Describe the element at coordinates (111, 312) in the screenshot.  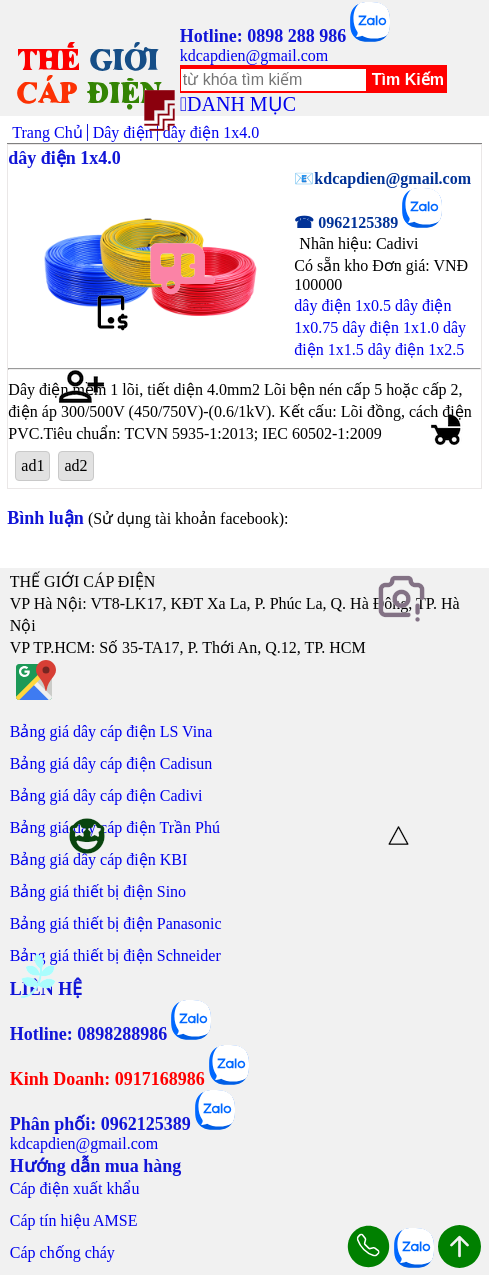
I see `access tablet payment or billing settings` at that location.